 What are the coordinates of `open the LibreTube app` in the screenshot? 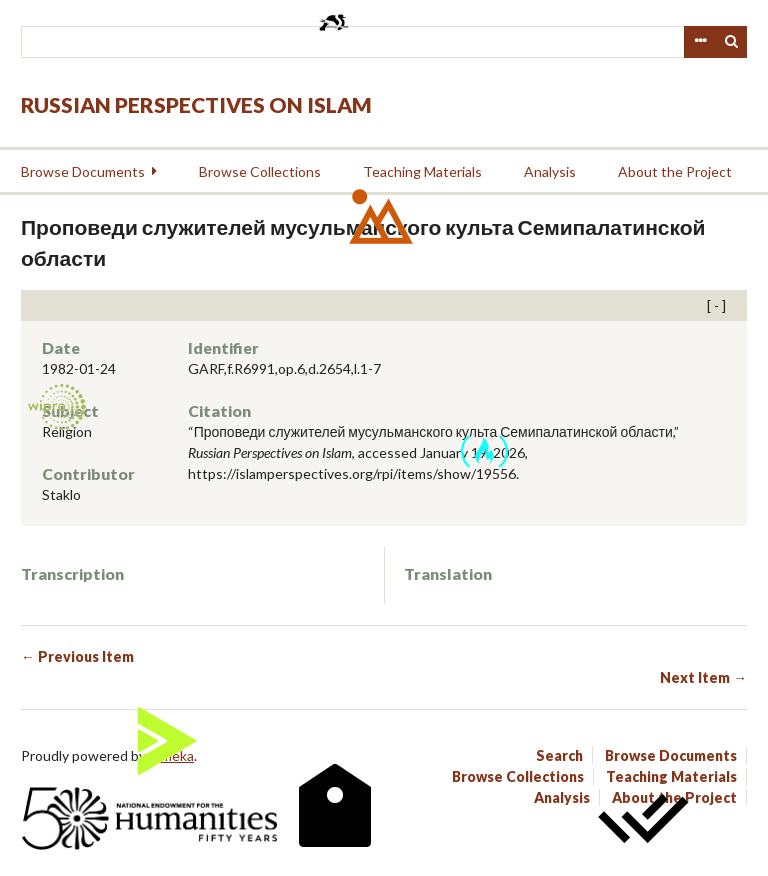 It's located at (167, 741).